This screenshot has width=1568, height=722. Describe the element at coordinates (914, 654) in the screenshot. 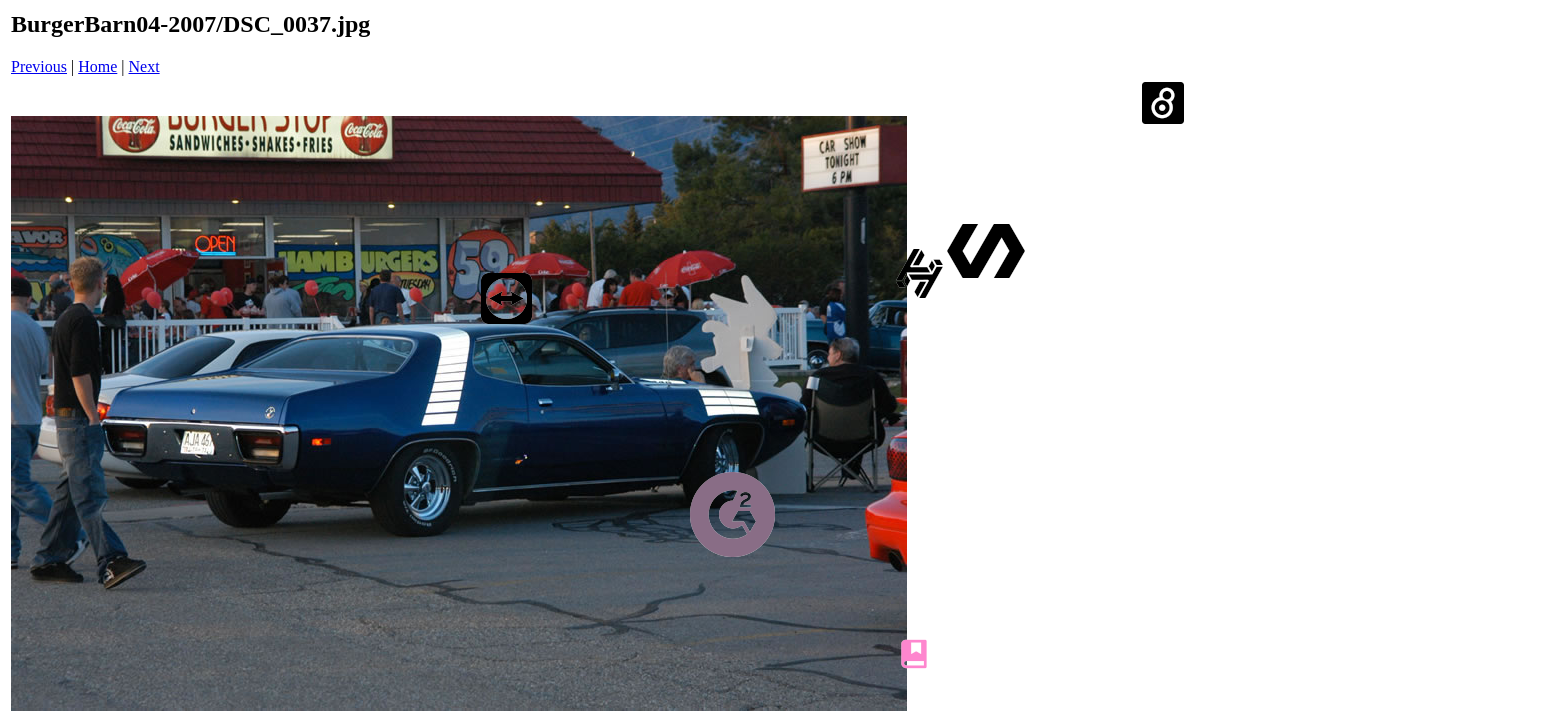

I see `access your bookmarked items` at that location.